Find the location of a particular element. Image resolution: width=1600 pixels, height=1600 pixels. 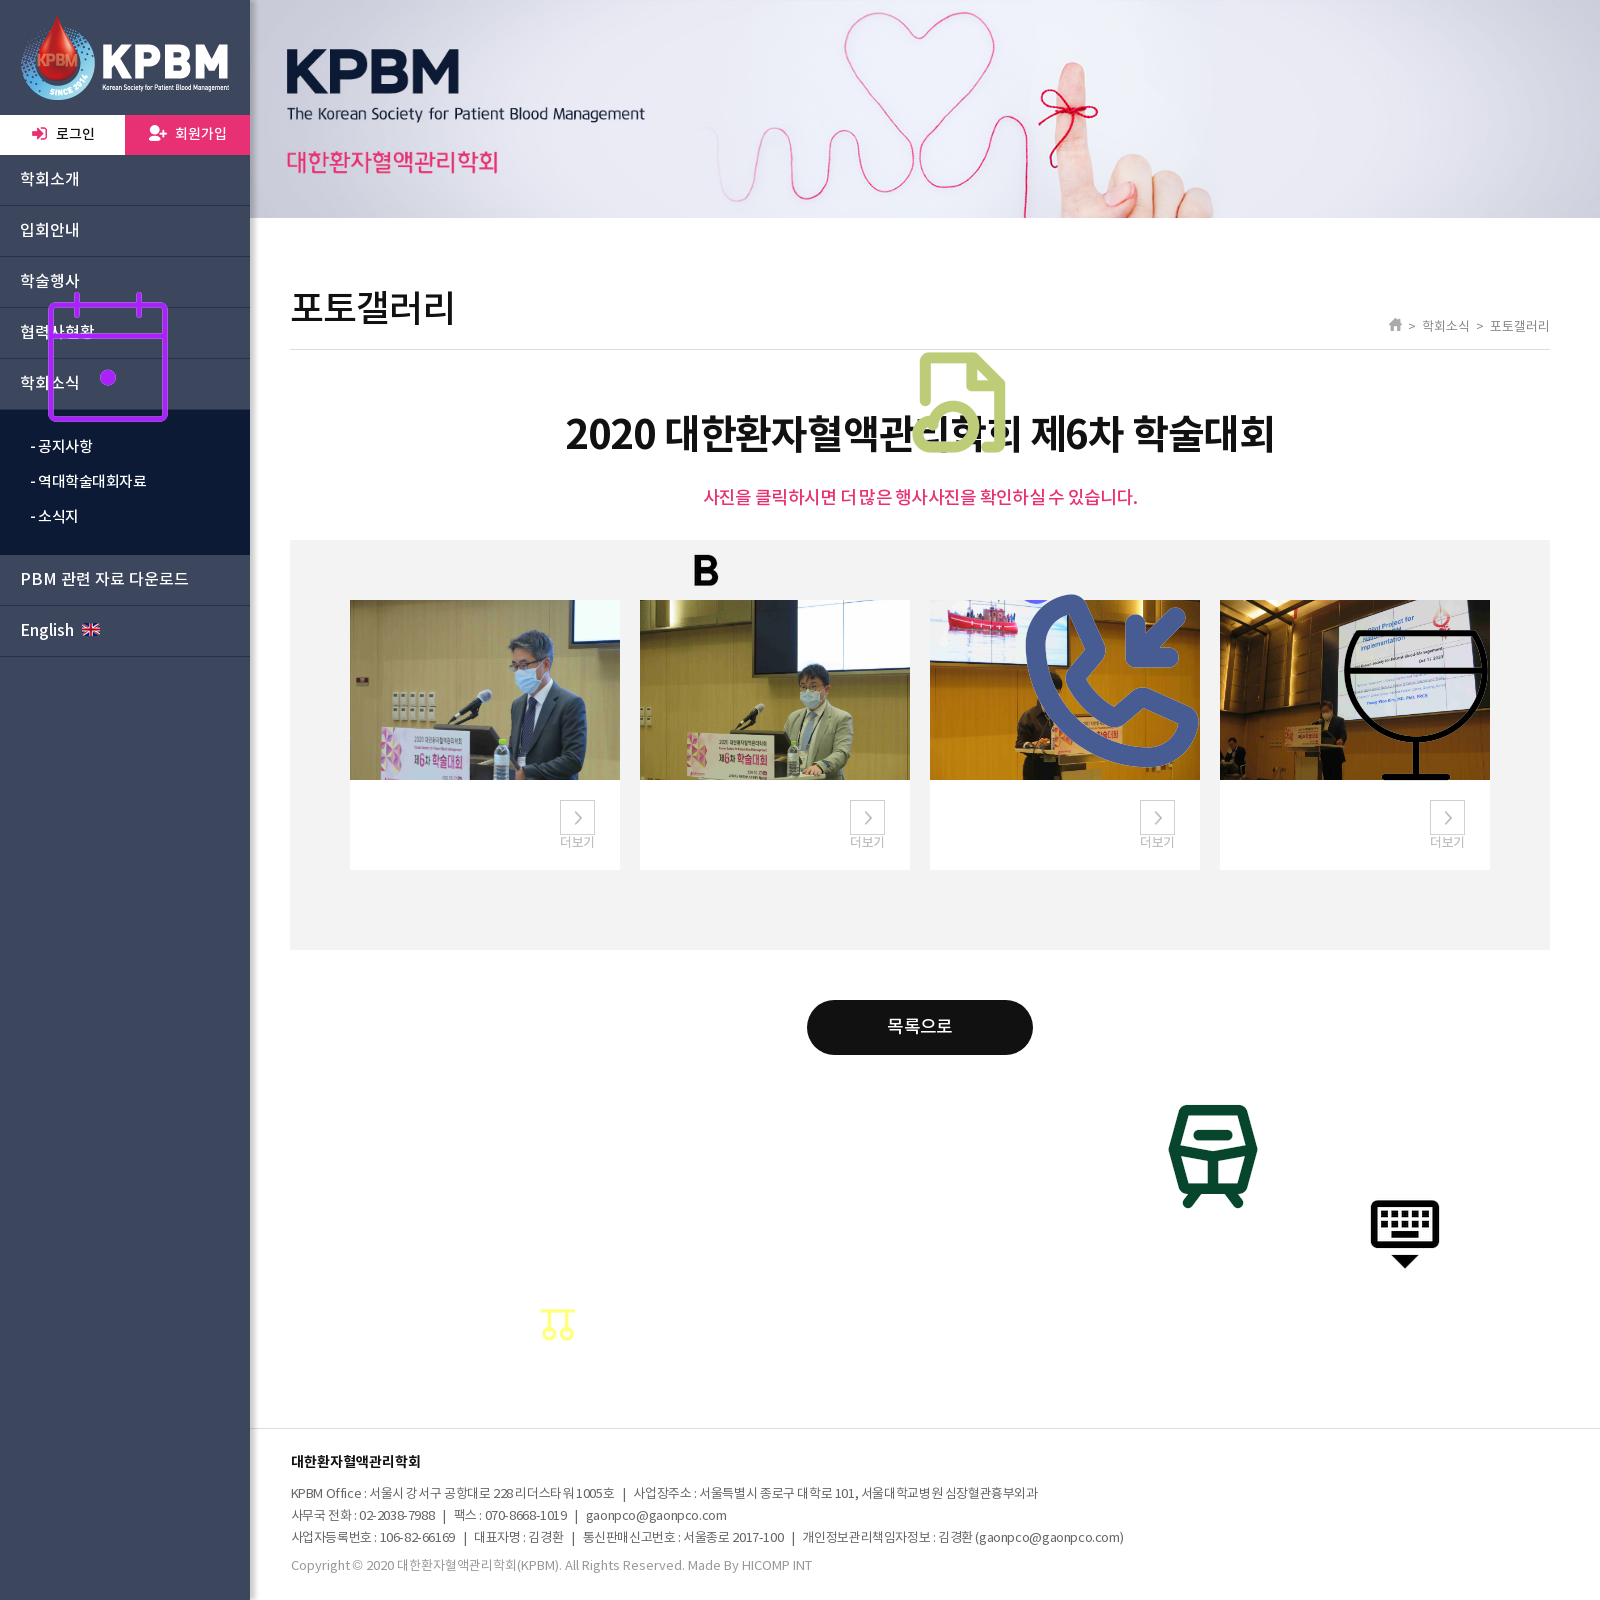

gymnastics rings equipment indicator is located at coordinates (558, 1325).